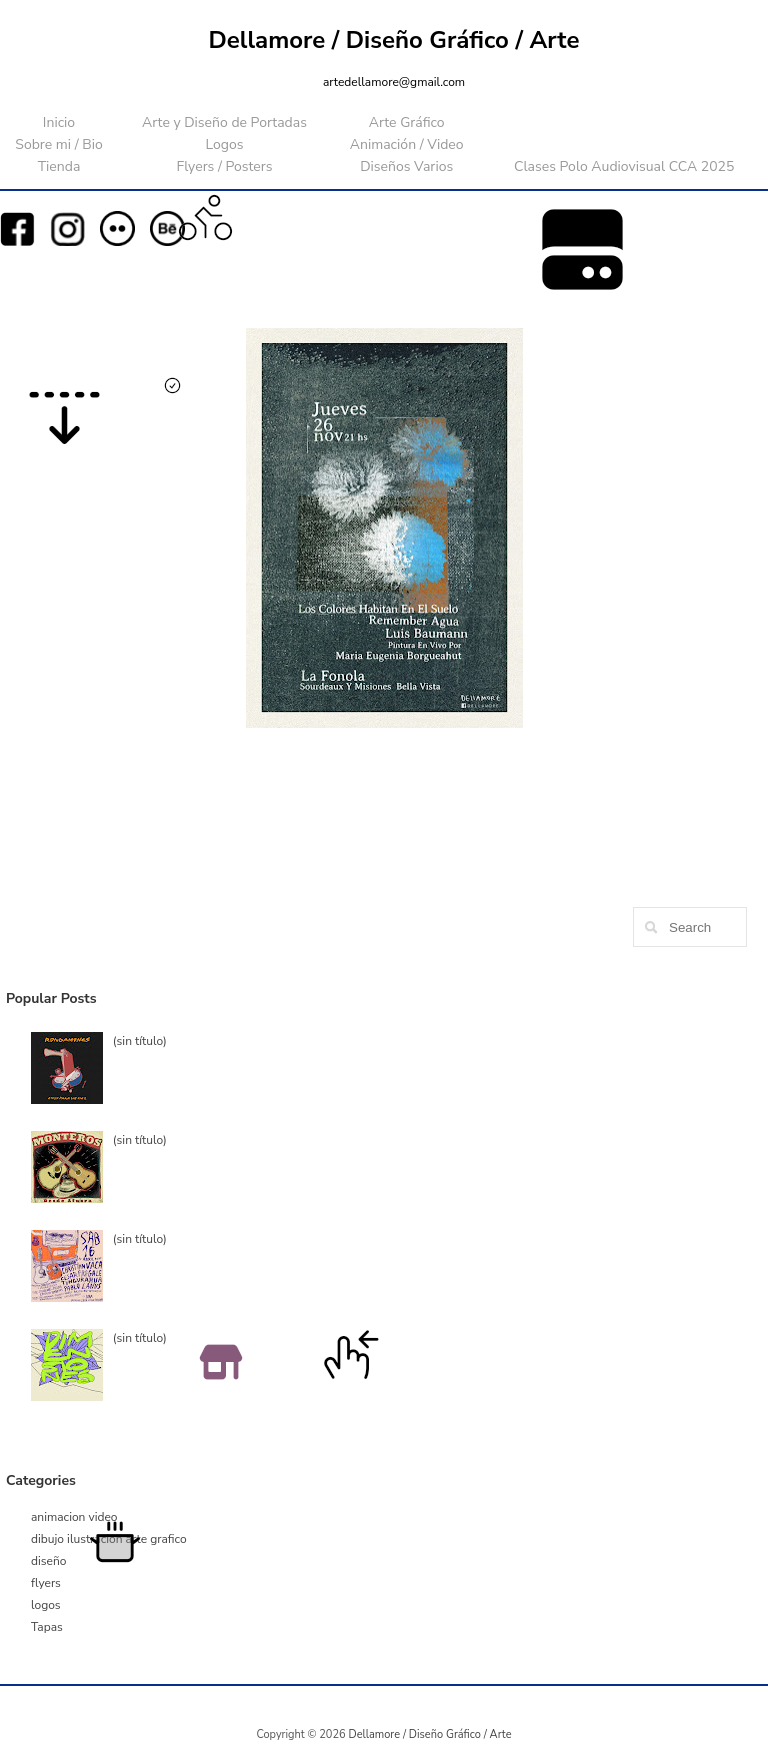 This screenshot has width=768, height=1756. What do you see at coordinates (115, 1545) in the screenshot?
I see `access recipes or cooking features` at bounding box center [115, 1545].